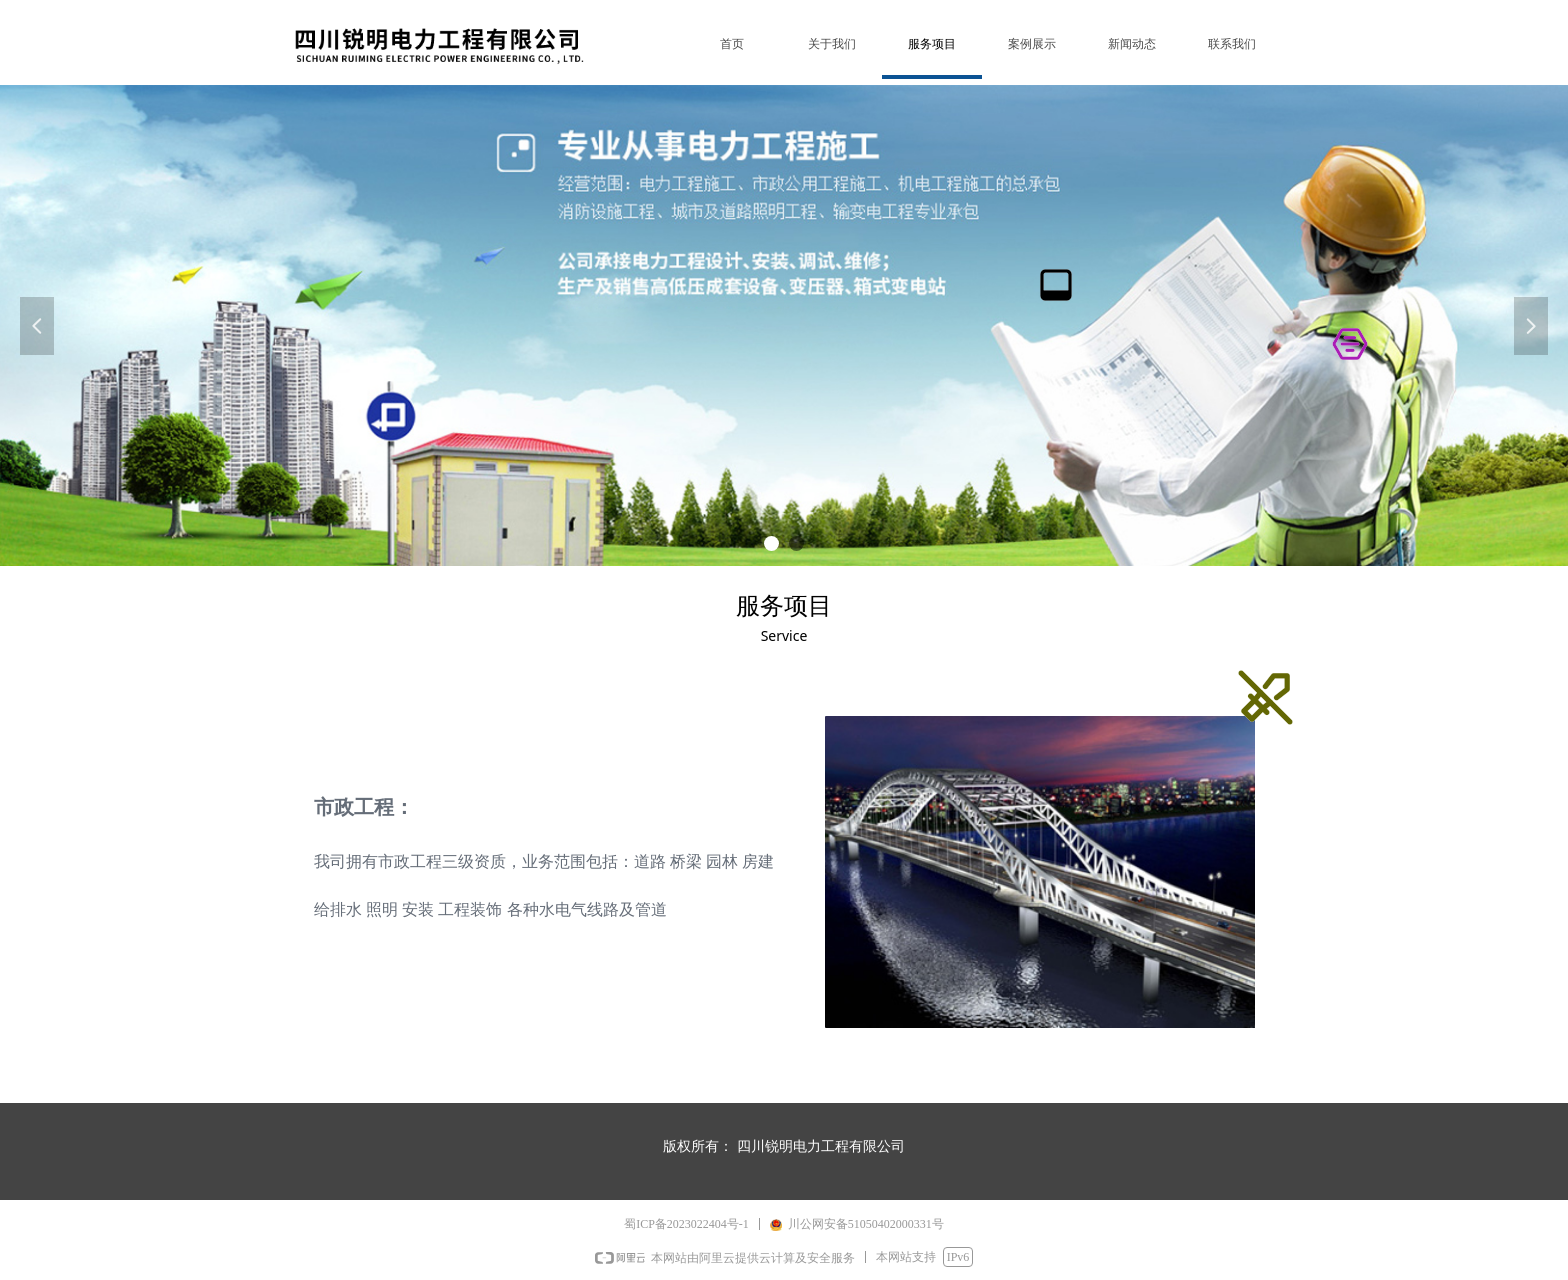 The width and height of the screenshot is (1568, 1280). I want to click on toggle bottom navigation bar visibility, so click(1056, 285).